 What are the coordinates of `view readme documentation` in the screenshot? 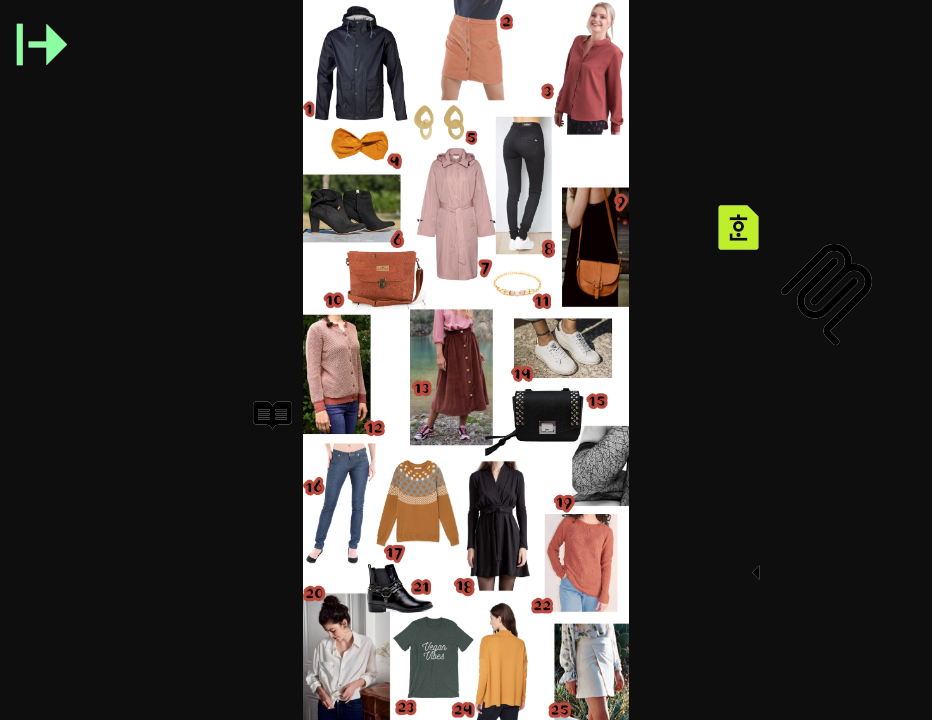 It's located at (272, 415).